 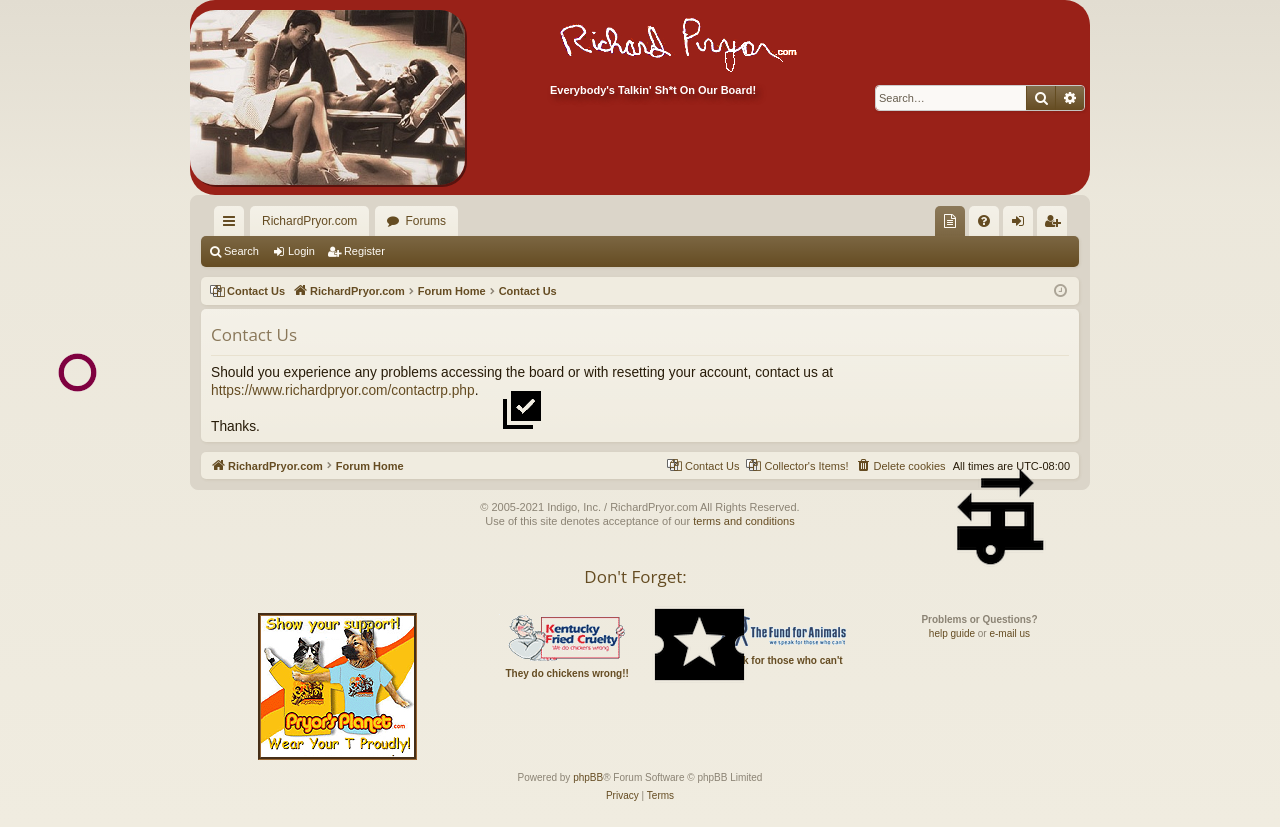 I want to click on access device camera through mobile, so click(x=367, y=630).